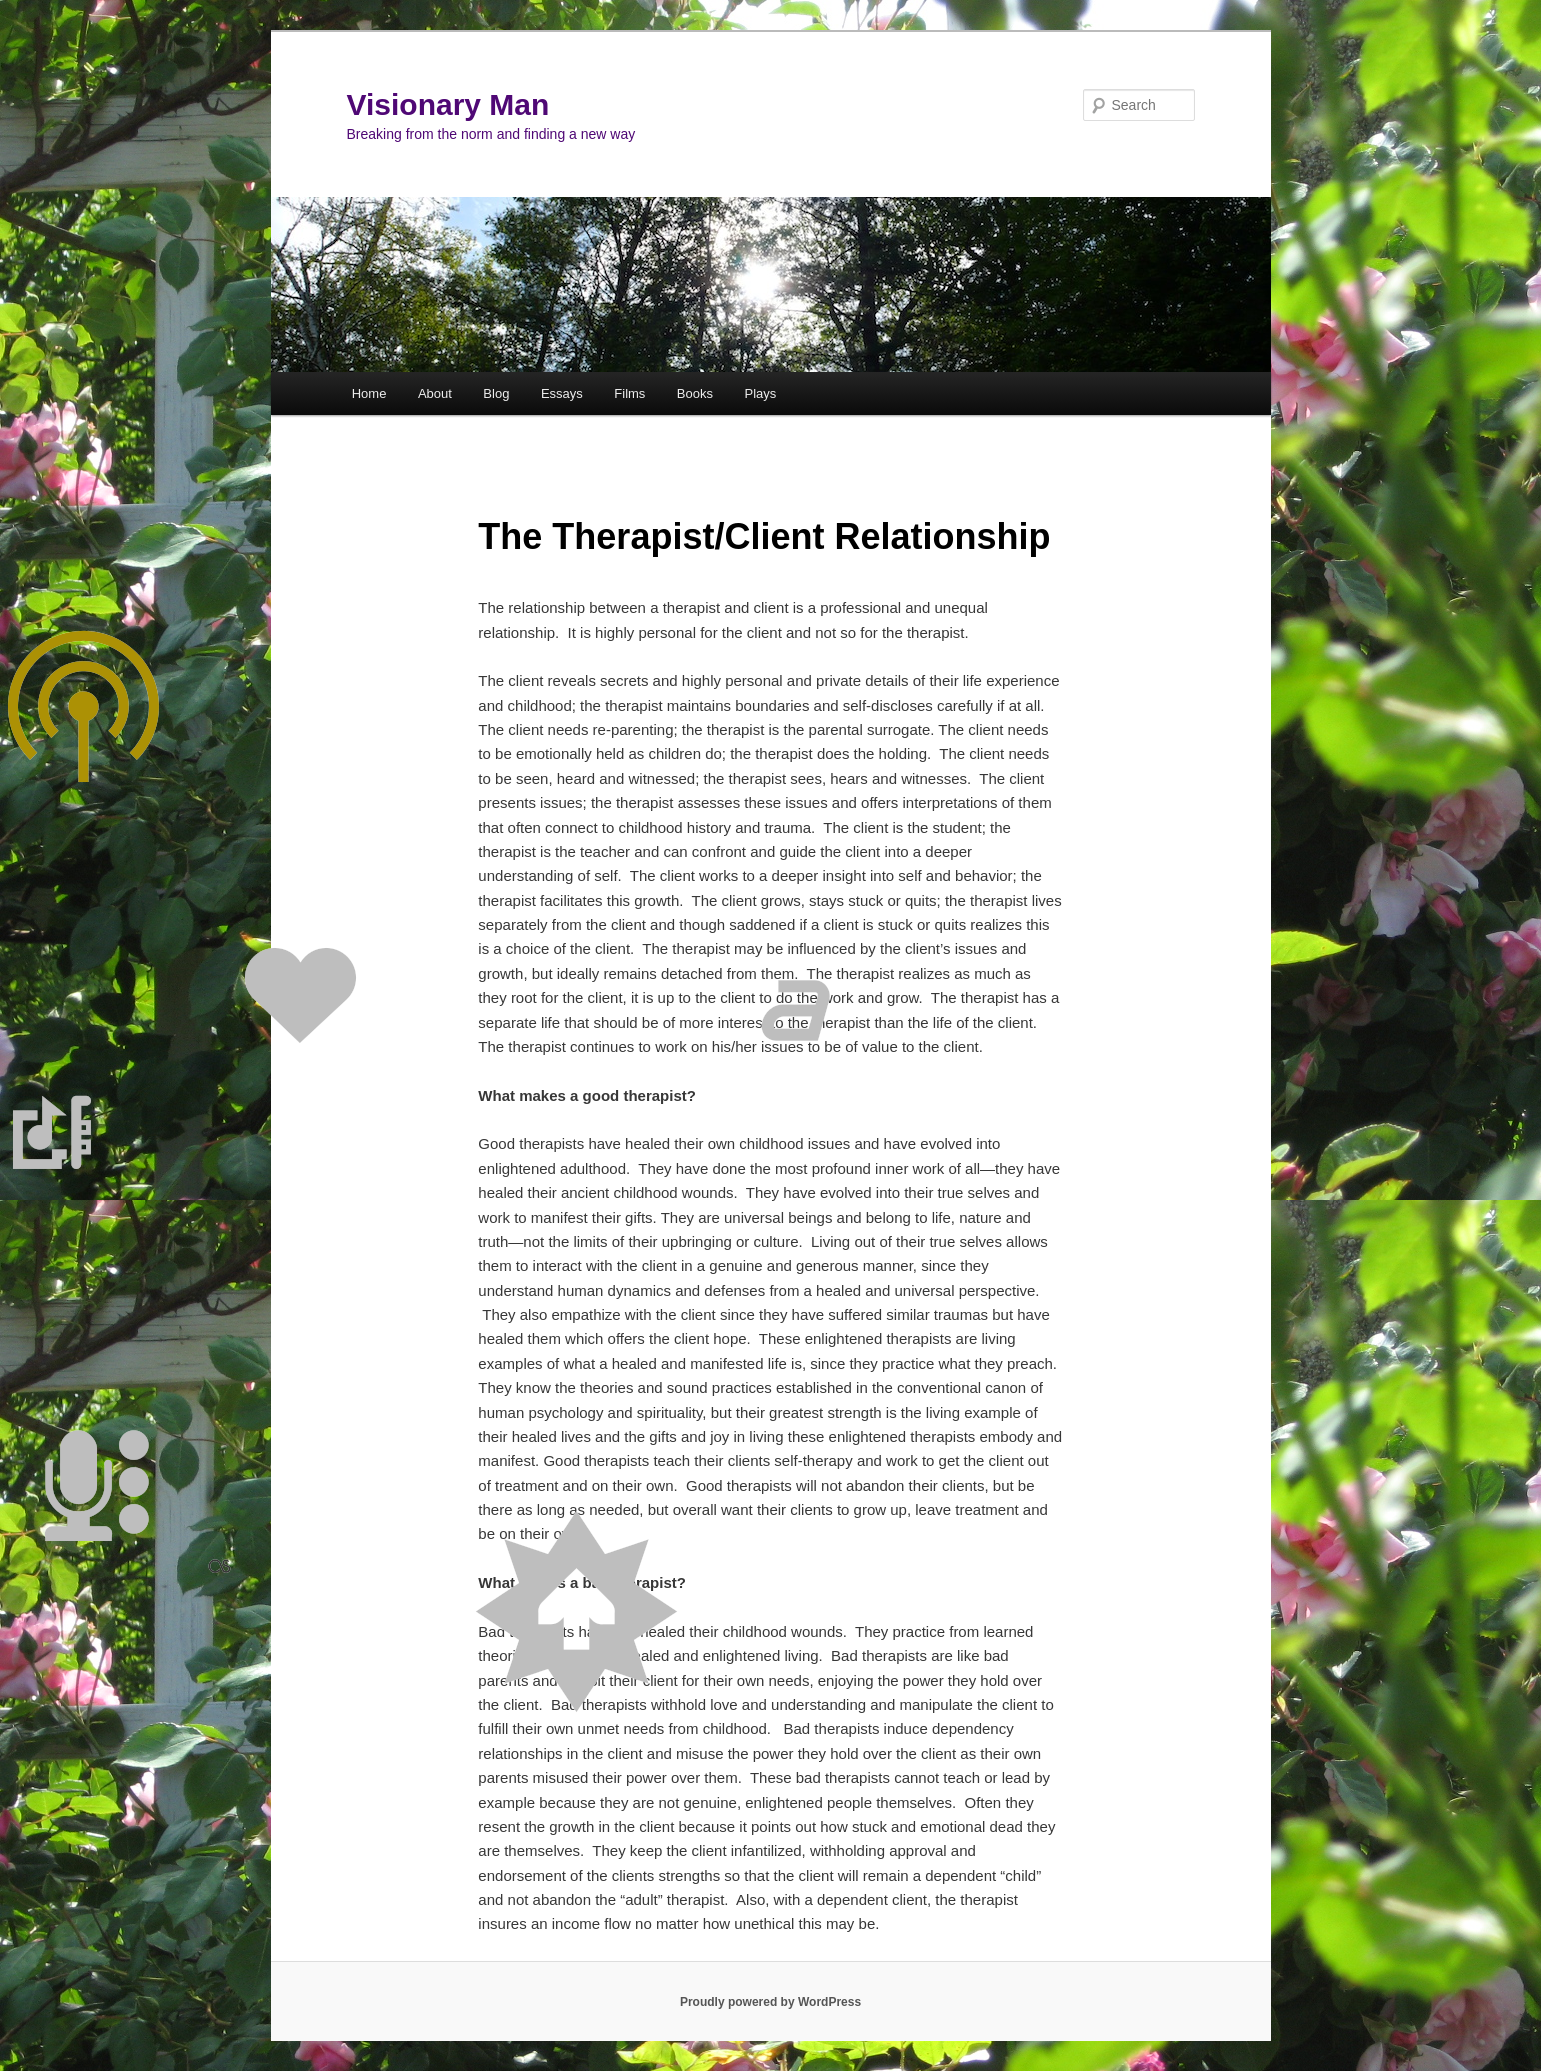 The image size is (1541, 2071). What do you see at coordinates (300, 995) in the screenshot?
I see `mark item as favorite` at bounding box center [300, 995].